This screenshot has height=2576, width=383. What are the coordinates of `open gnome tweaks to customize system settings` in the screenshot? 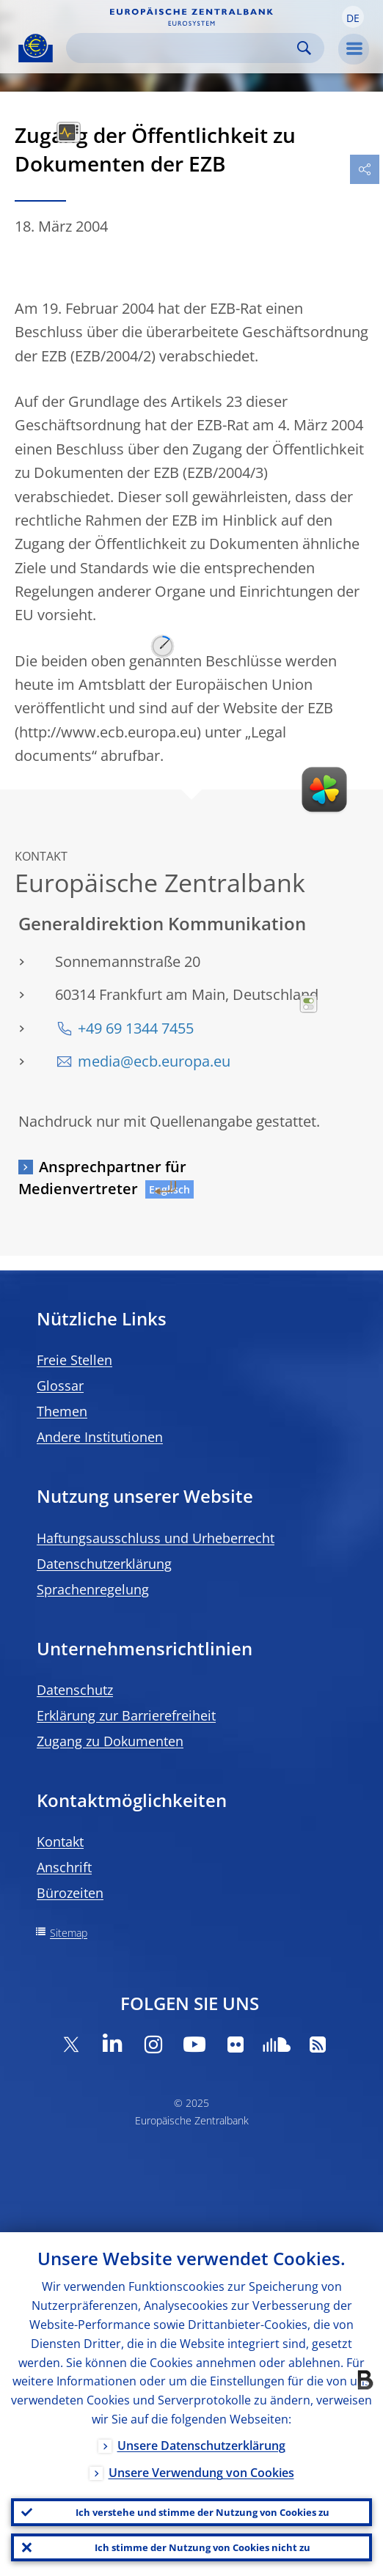 It's located at (308, 1004).